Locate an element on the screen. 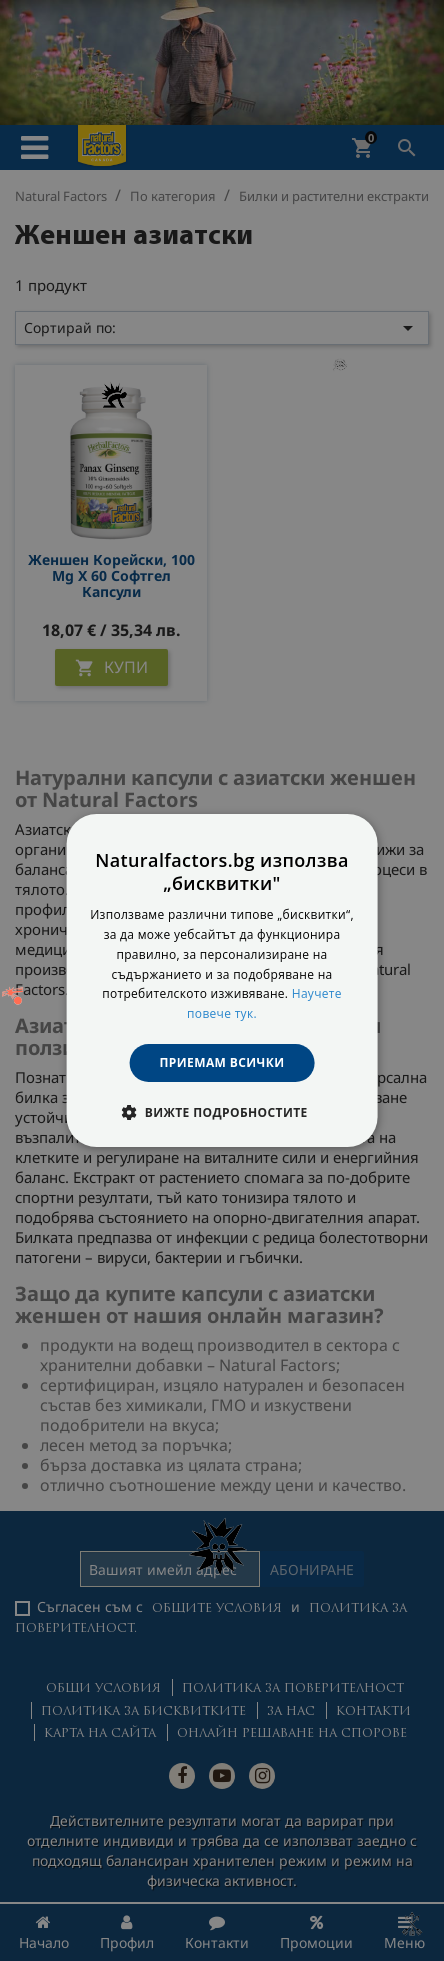 This screenshot has width=444, height=1961. indicates a death or game over event is located at coordinates (218, 1547).